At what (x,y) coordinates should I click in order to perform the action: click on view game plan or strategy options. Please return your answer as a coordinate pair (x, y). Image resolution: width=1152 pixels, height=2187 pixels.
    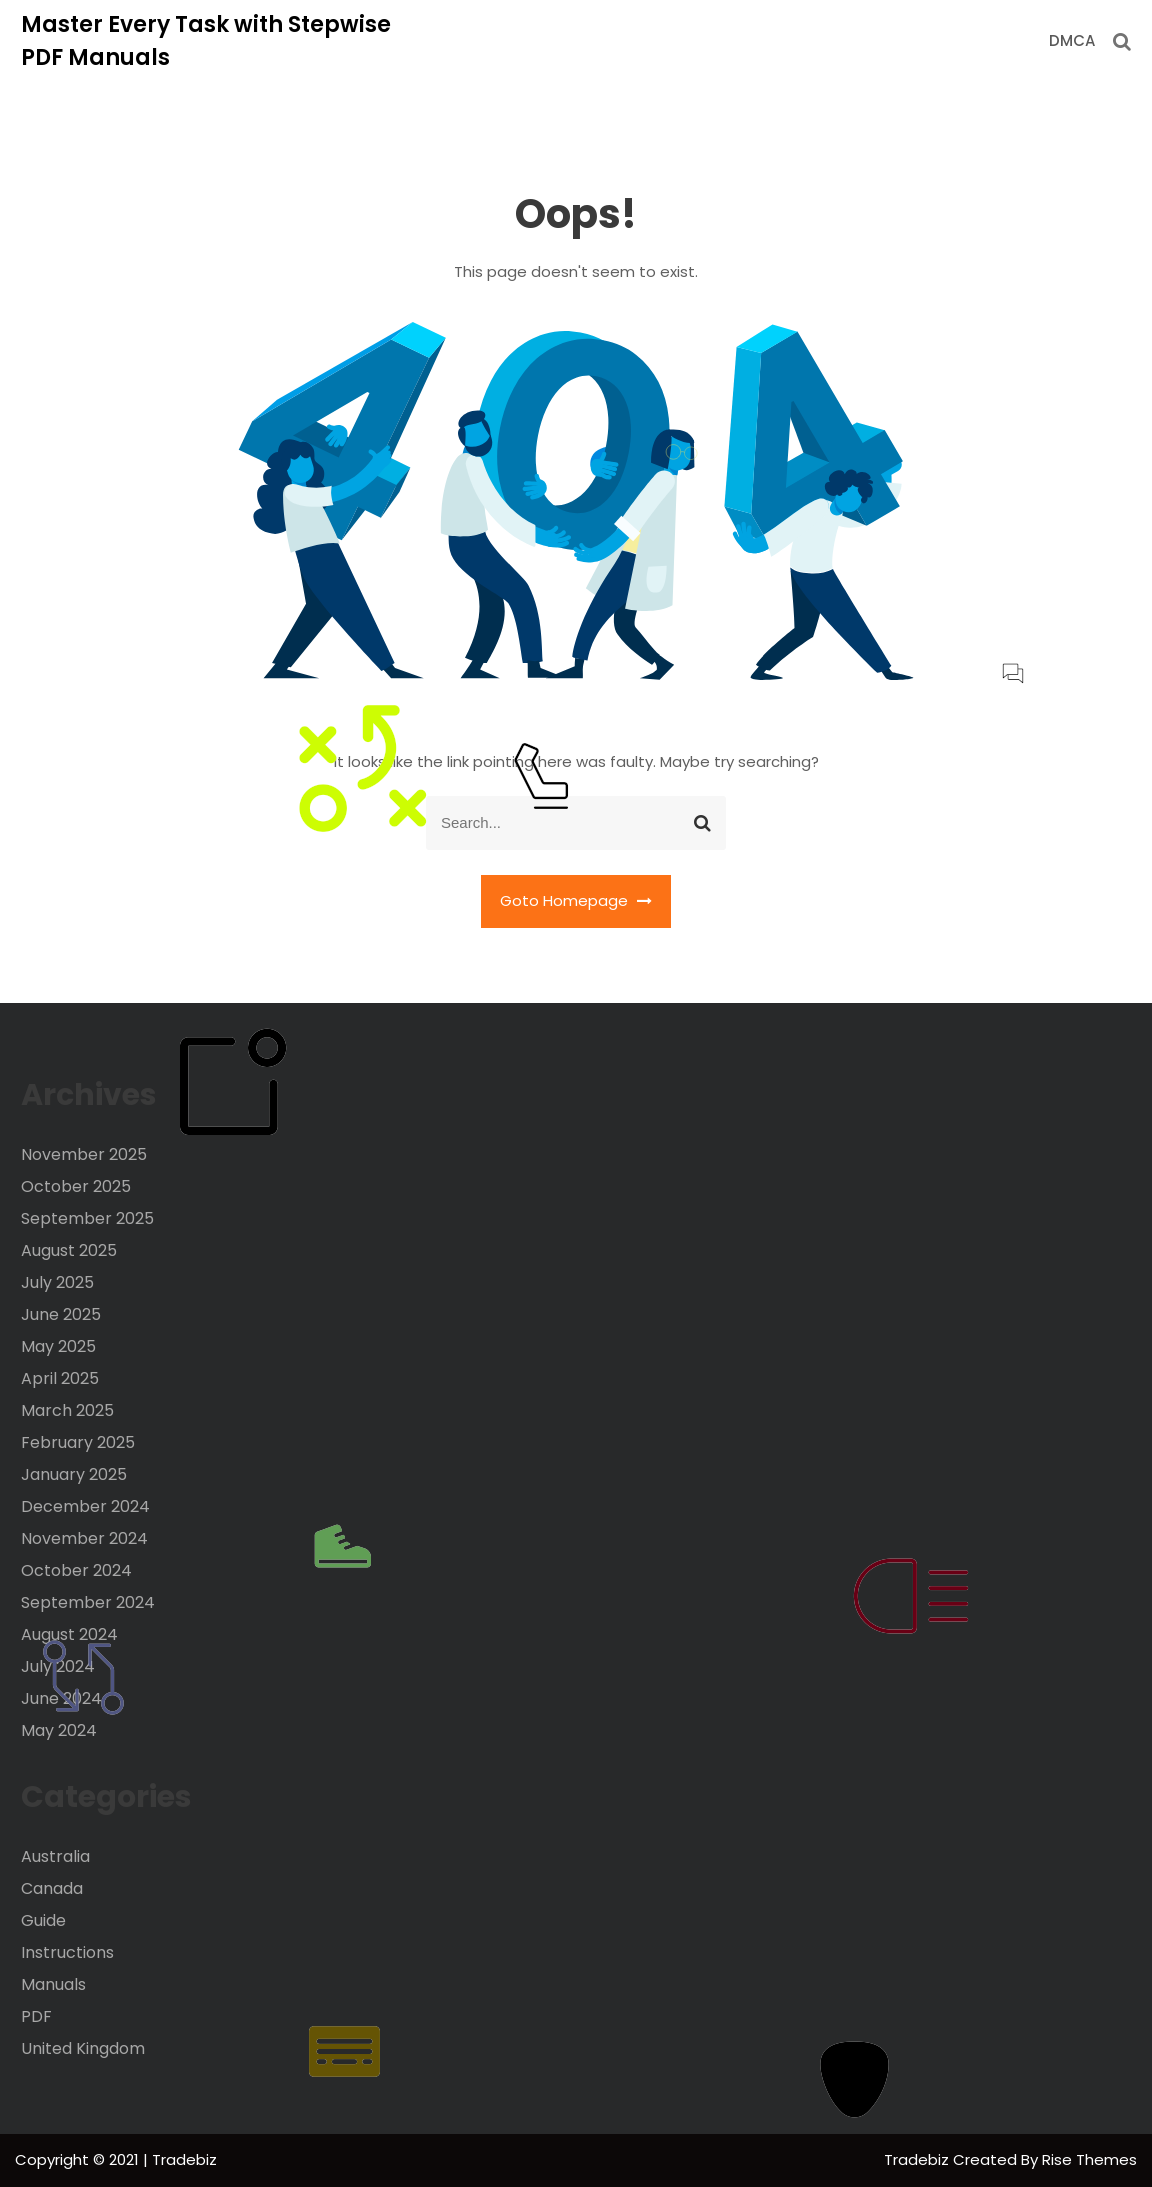
    Looking at the image, I should click on (357, 768).